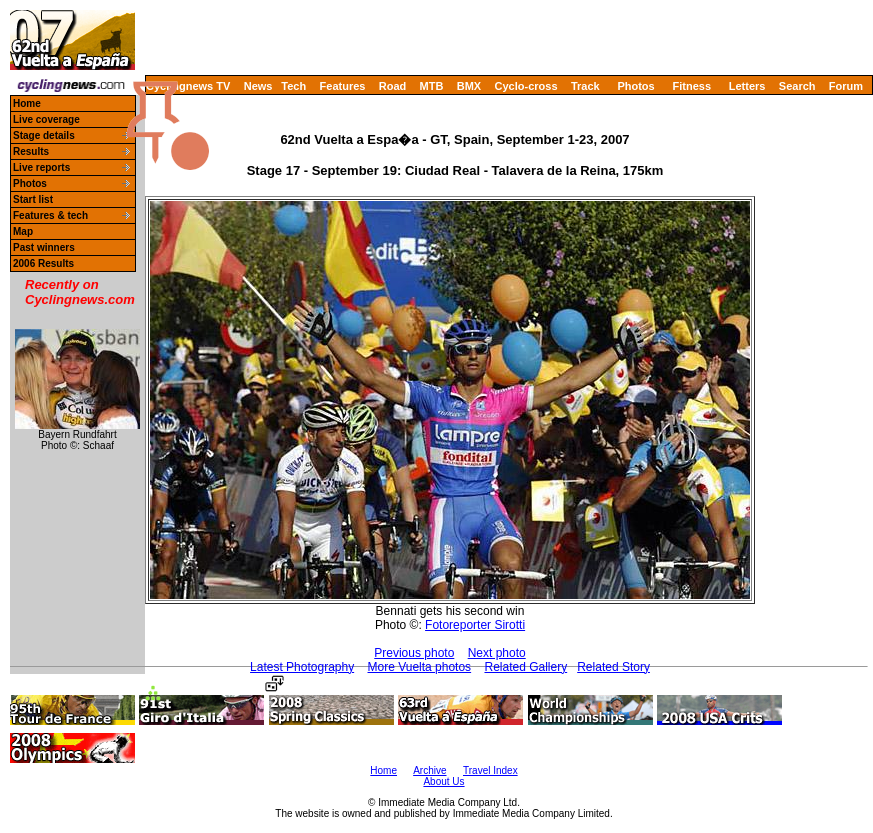 Image resolution: width=873 pixels, height=833 pixels. I want to click on view stacked or layered resources, so click(153, 693).